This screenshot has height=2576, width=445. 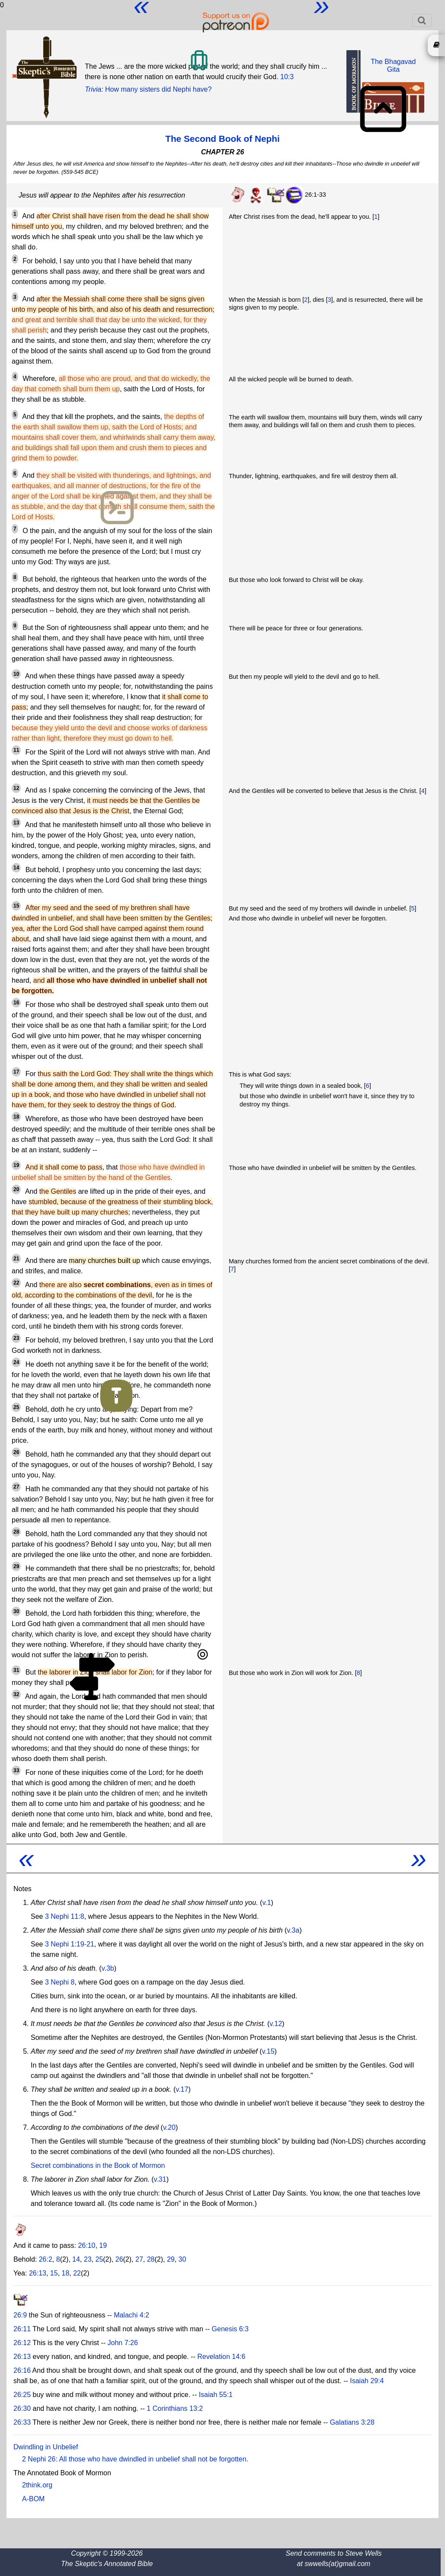 I want to click on get directions to a destination, so click(x=91, y=1676).